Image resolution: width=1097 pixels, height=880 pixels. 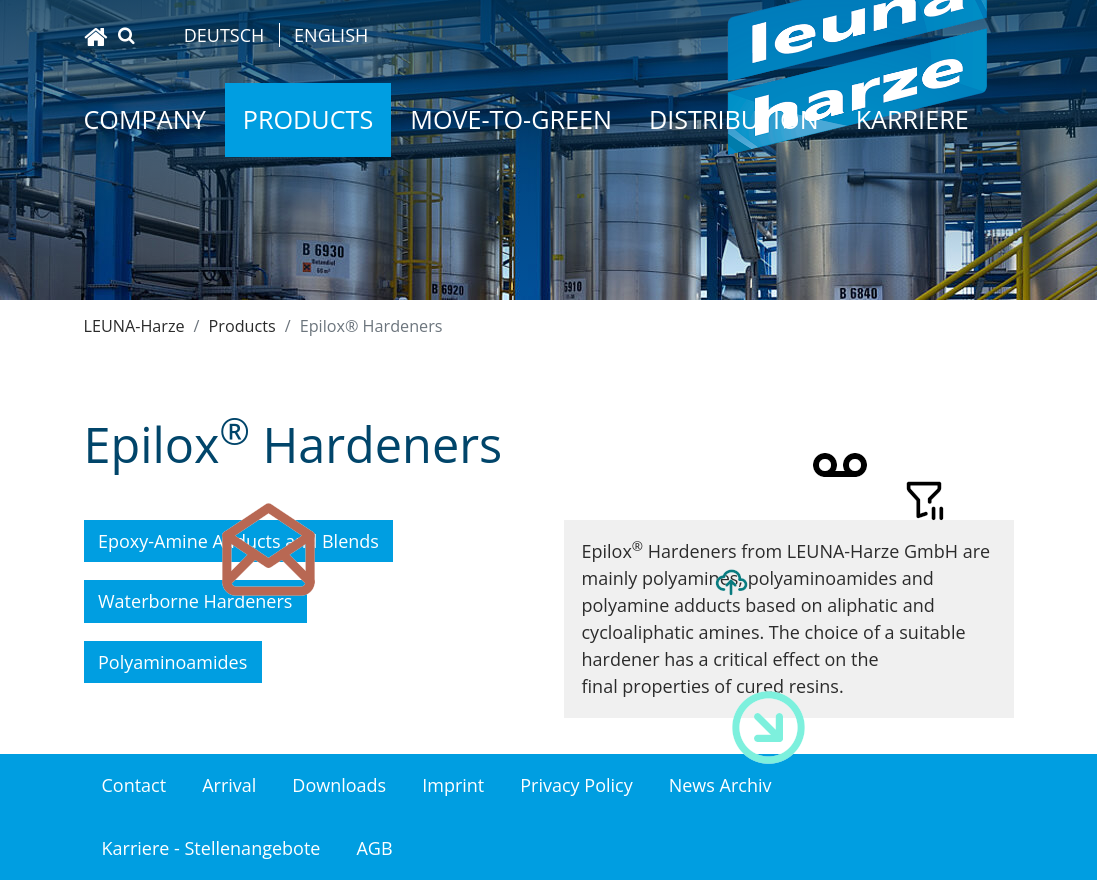 I want to click on pause active filters, so click(x=924, y=499).